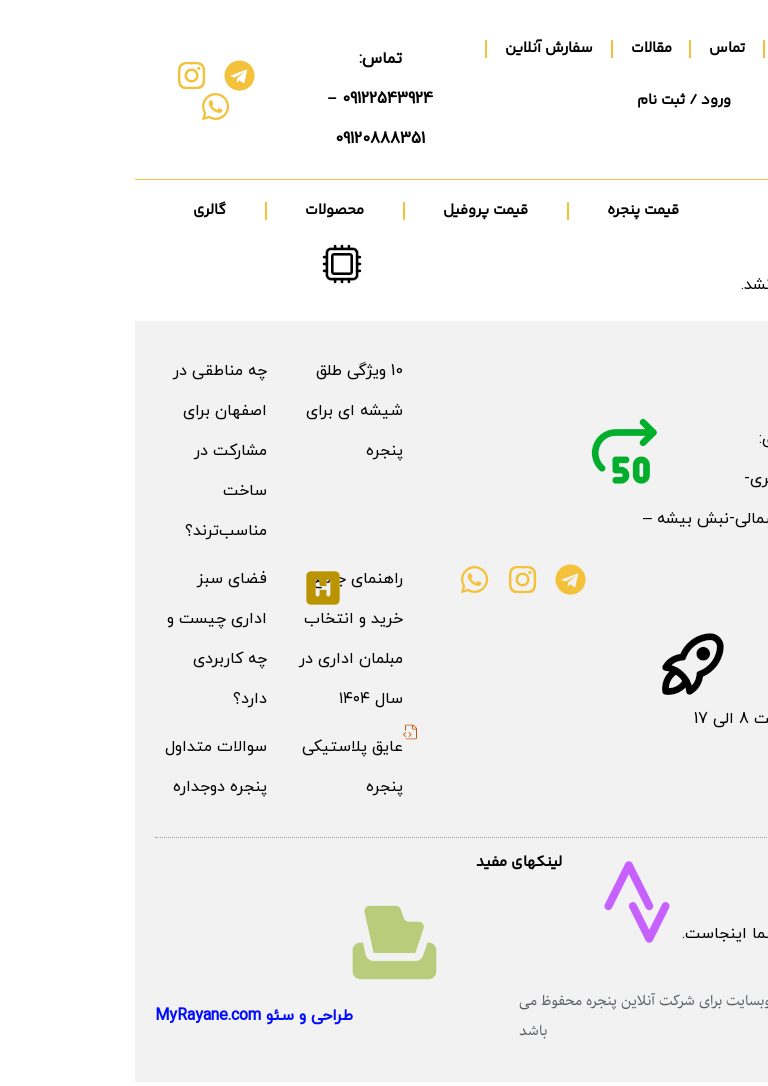 The image size is (768, 1086). What do you see at coordinates (394, 942) in the screenshot?
I see `access tissue box or hygiene supplies` at bounding box center [394, 942].